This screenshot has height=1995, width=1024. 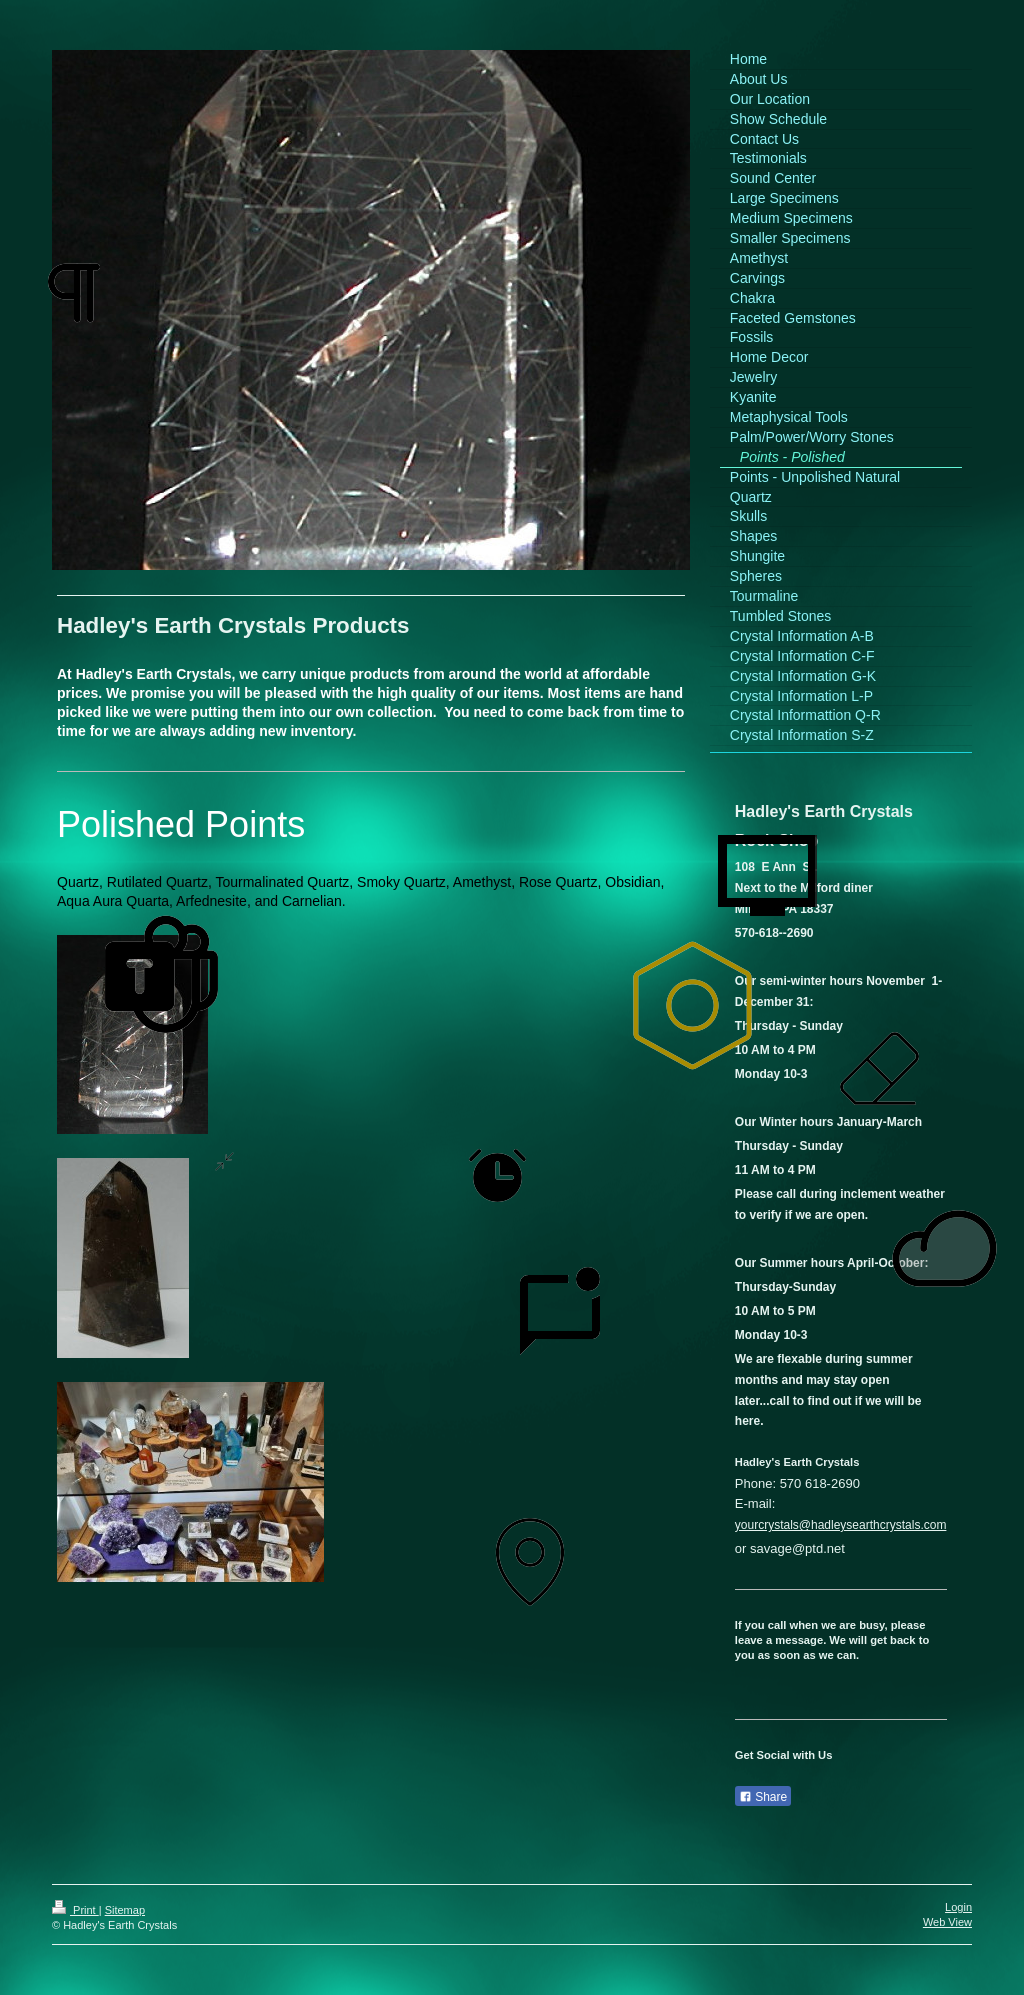 I want to click on collapse or minimize content, so click(x=224, y=1161).